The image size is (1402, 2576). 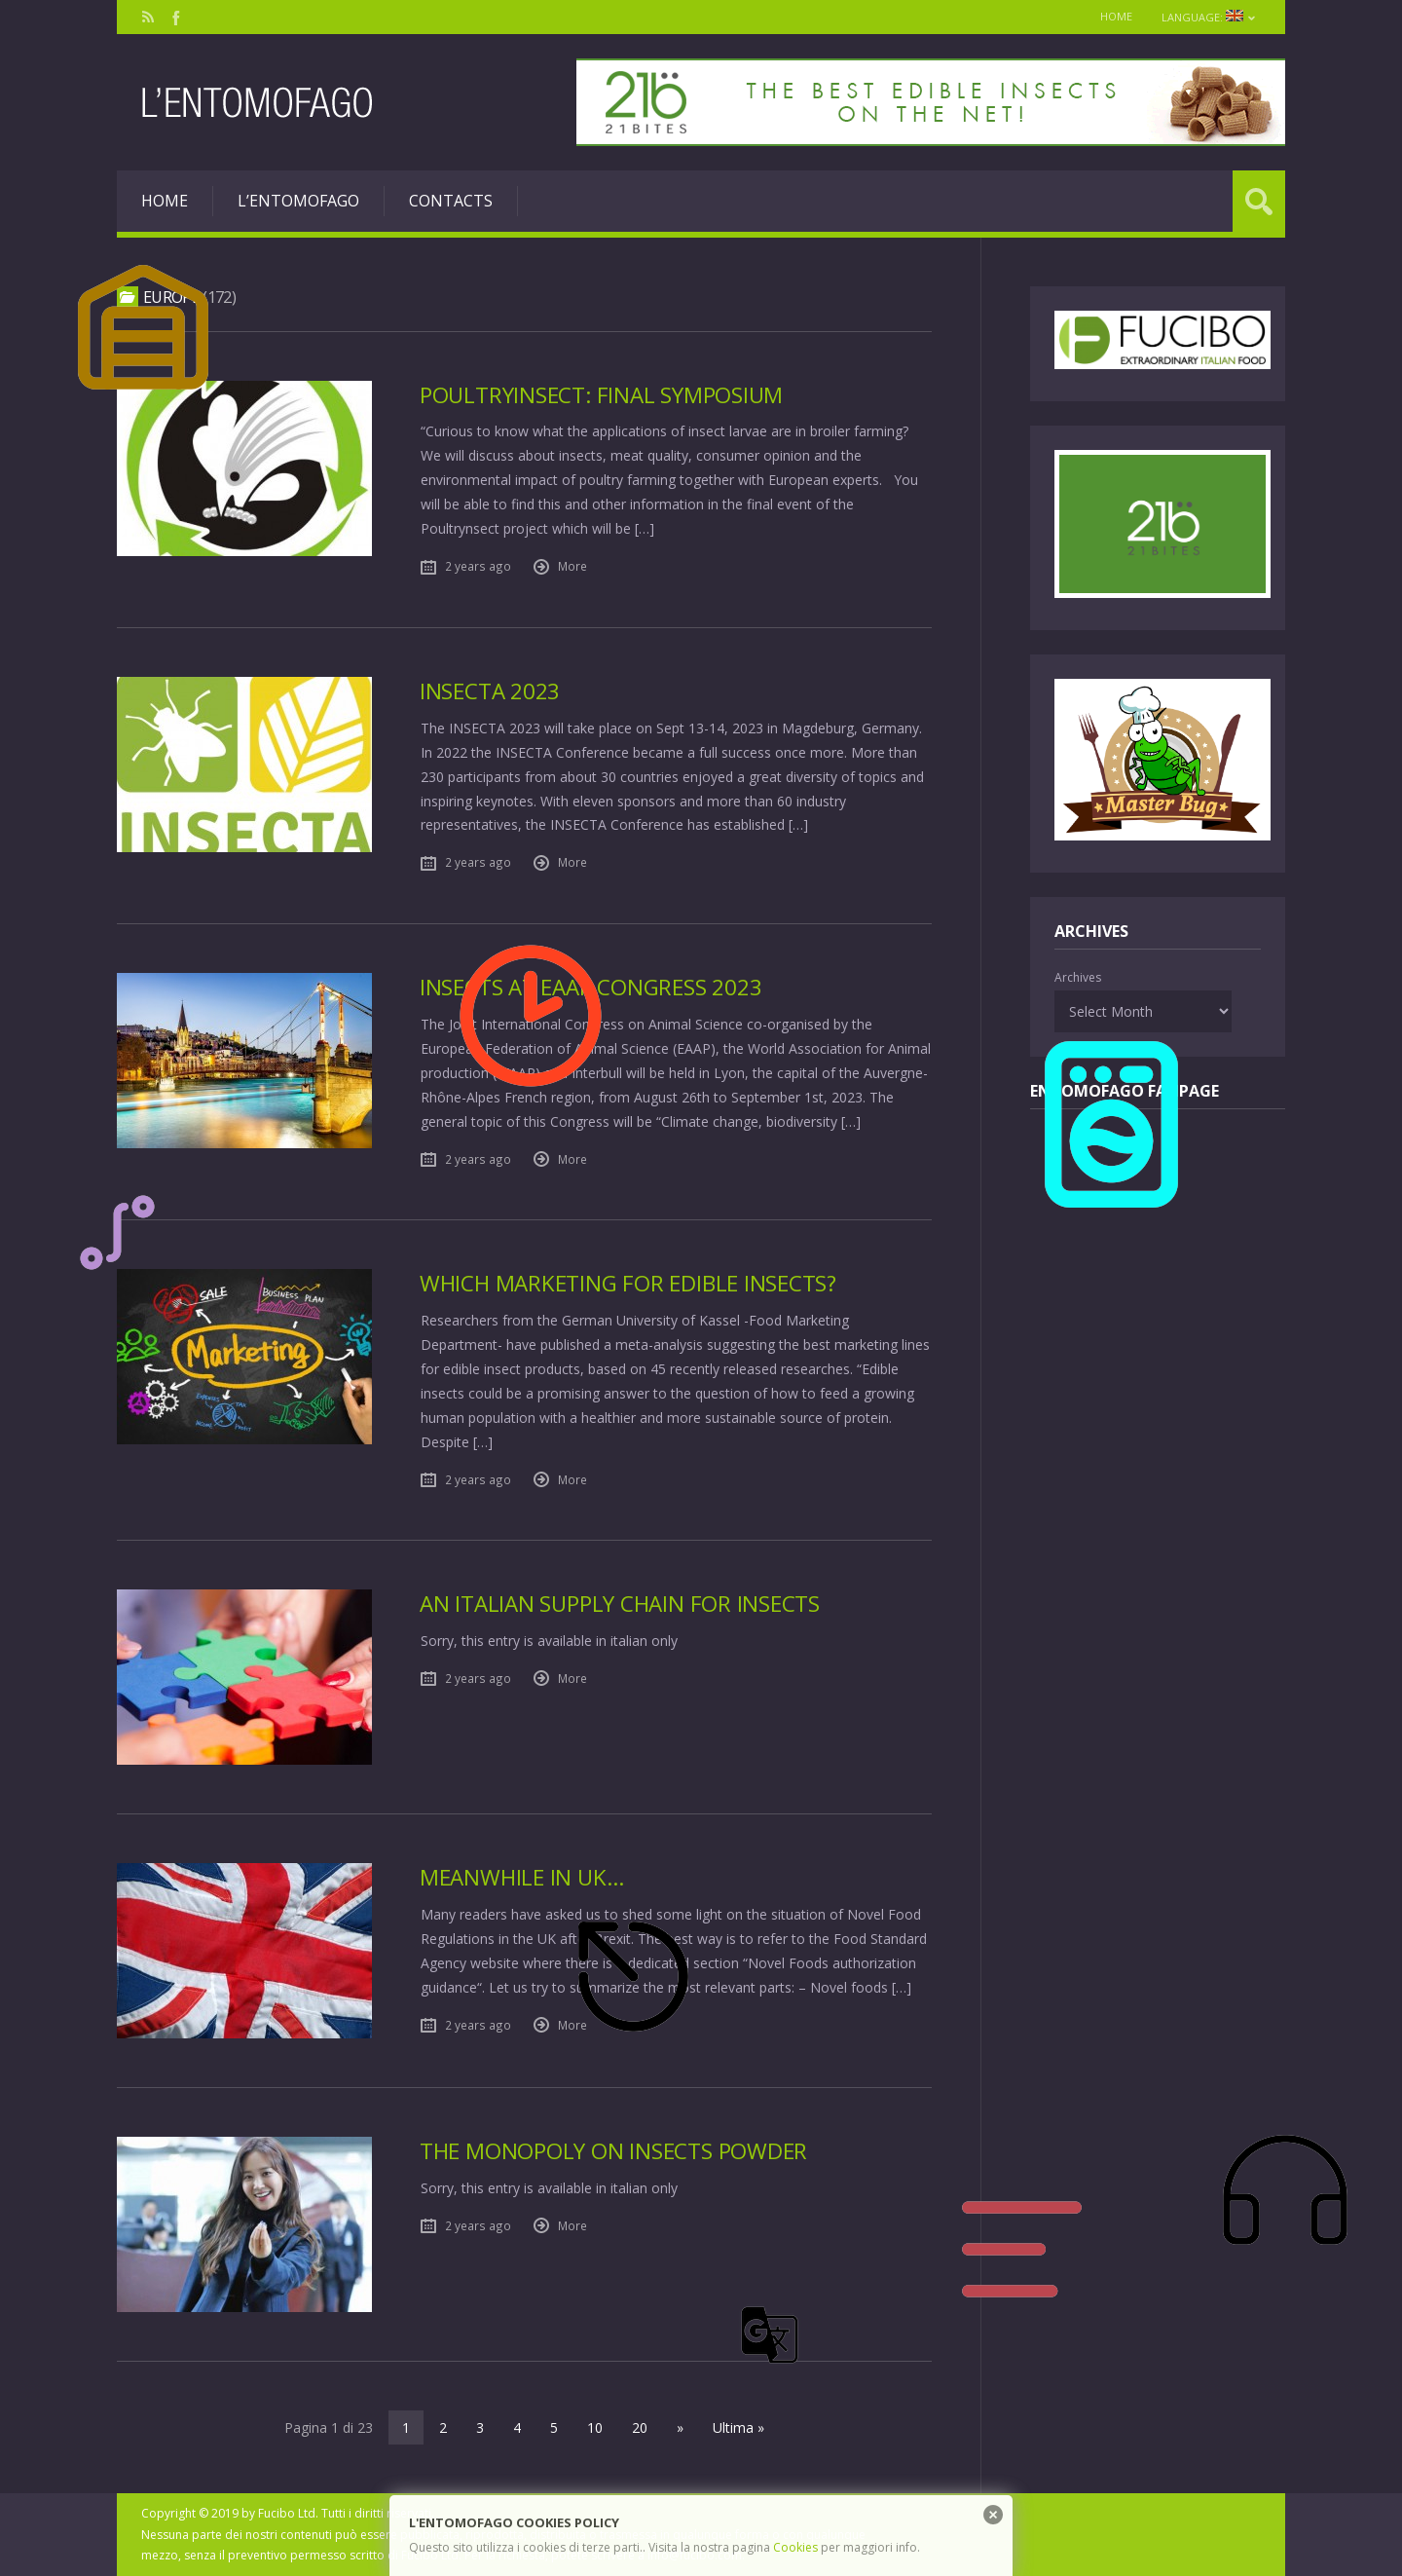 What do you see at coordinates (633, 1976) in the screenshot?
I see `navigate back or return to previous screen` at bounding box center [633, 1976].